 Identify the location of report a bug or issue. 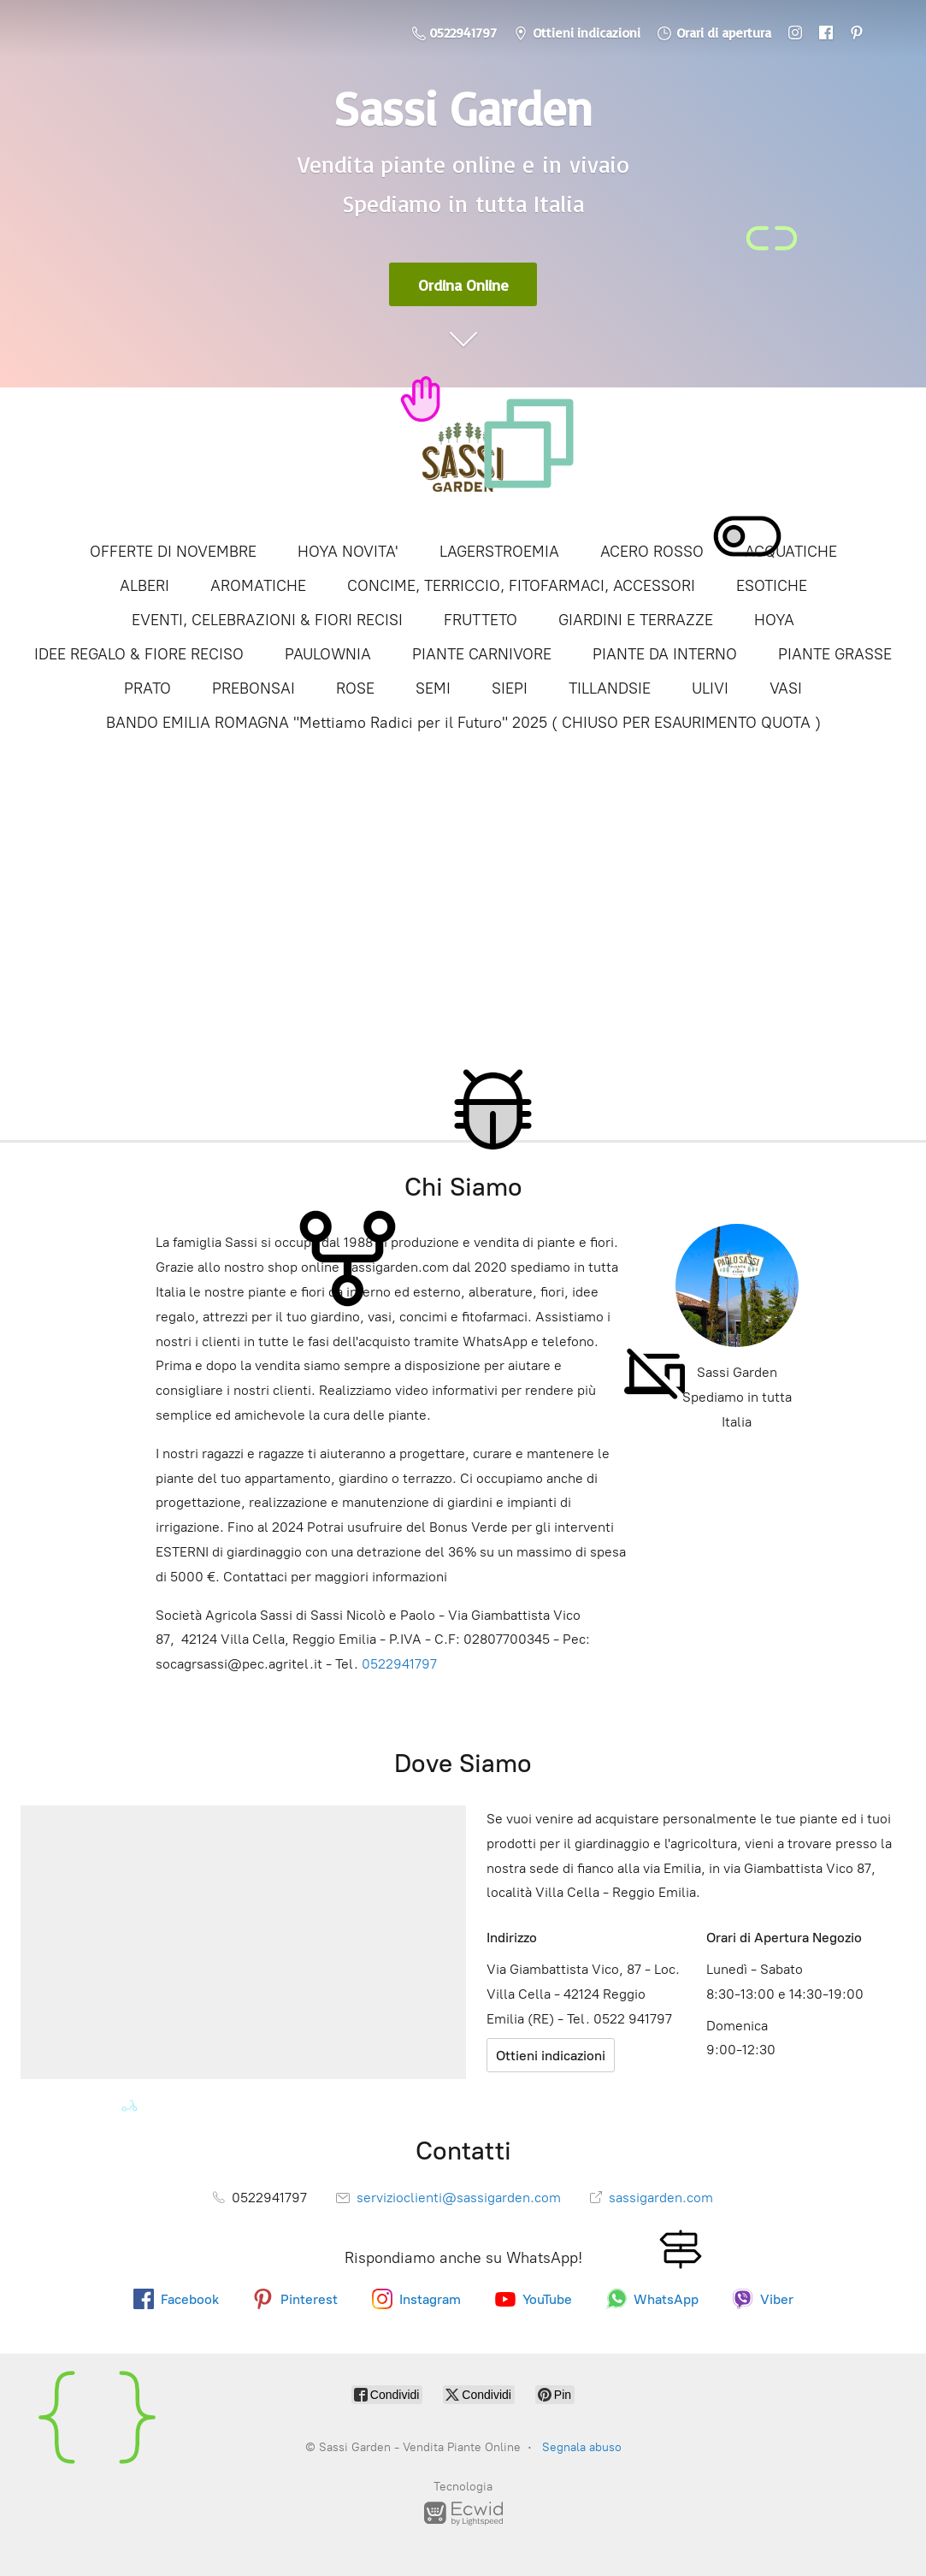
(492, 1108).